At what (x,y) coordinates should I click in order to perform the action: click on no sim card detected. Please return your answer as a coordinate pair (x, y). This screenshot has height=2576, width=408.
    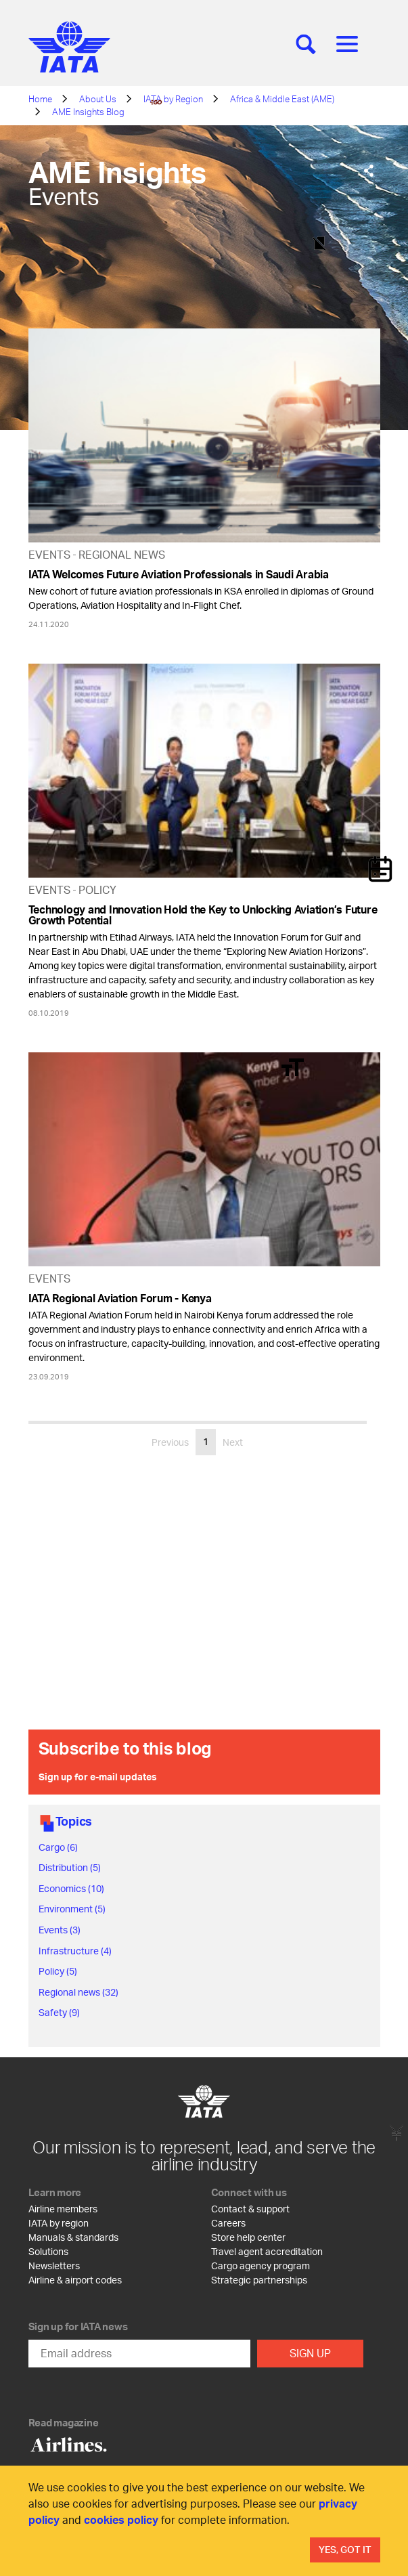
    Looking at the image, I should click on (319, 243).